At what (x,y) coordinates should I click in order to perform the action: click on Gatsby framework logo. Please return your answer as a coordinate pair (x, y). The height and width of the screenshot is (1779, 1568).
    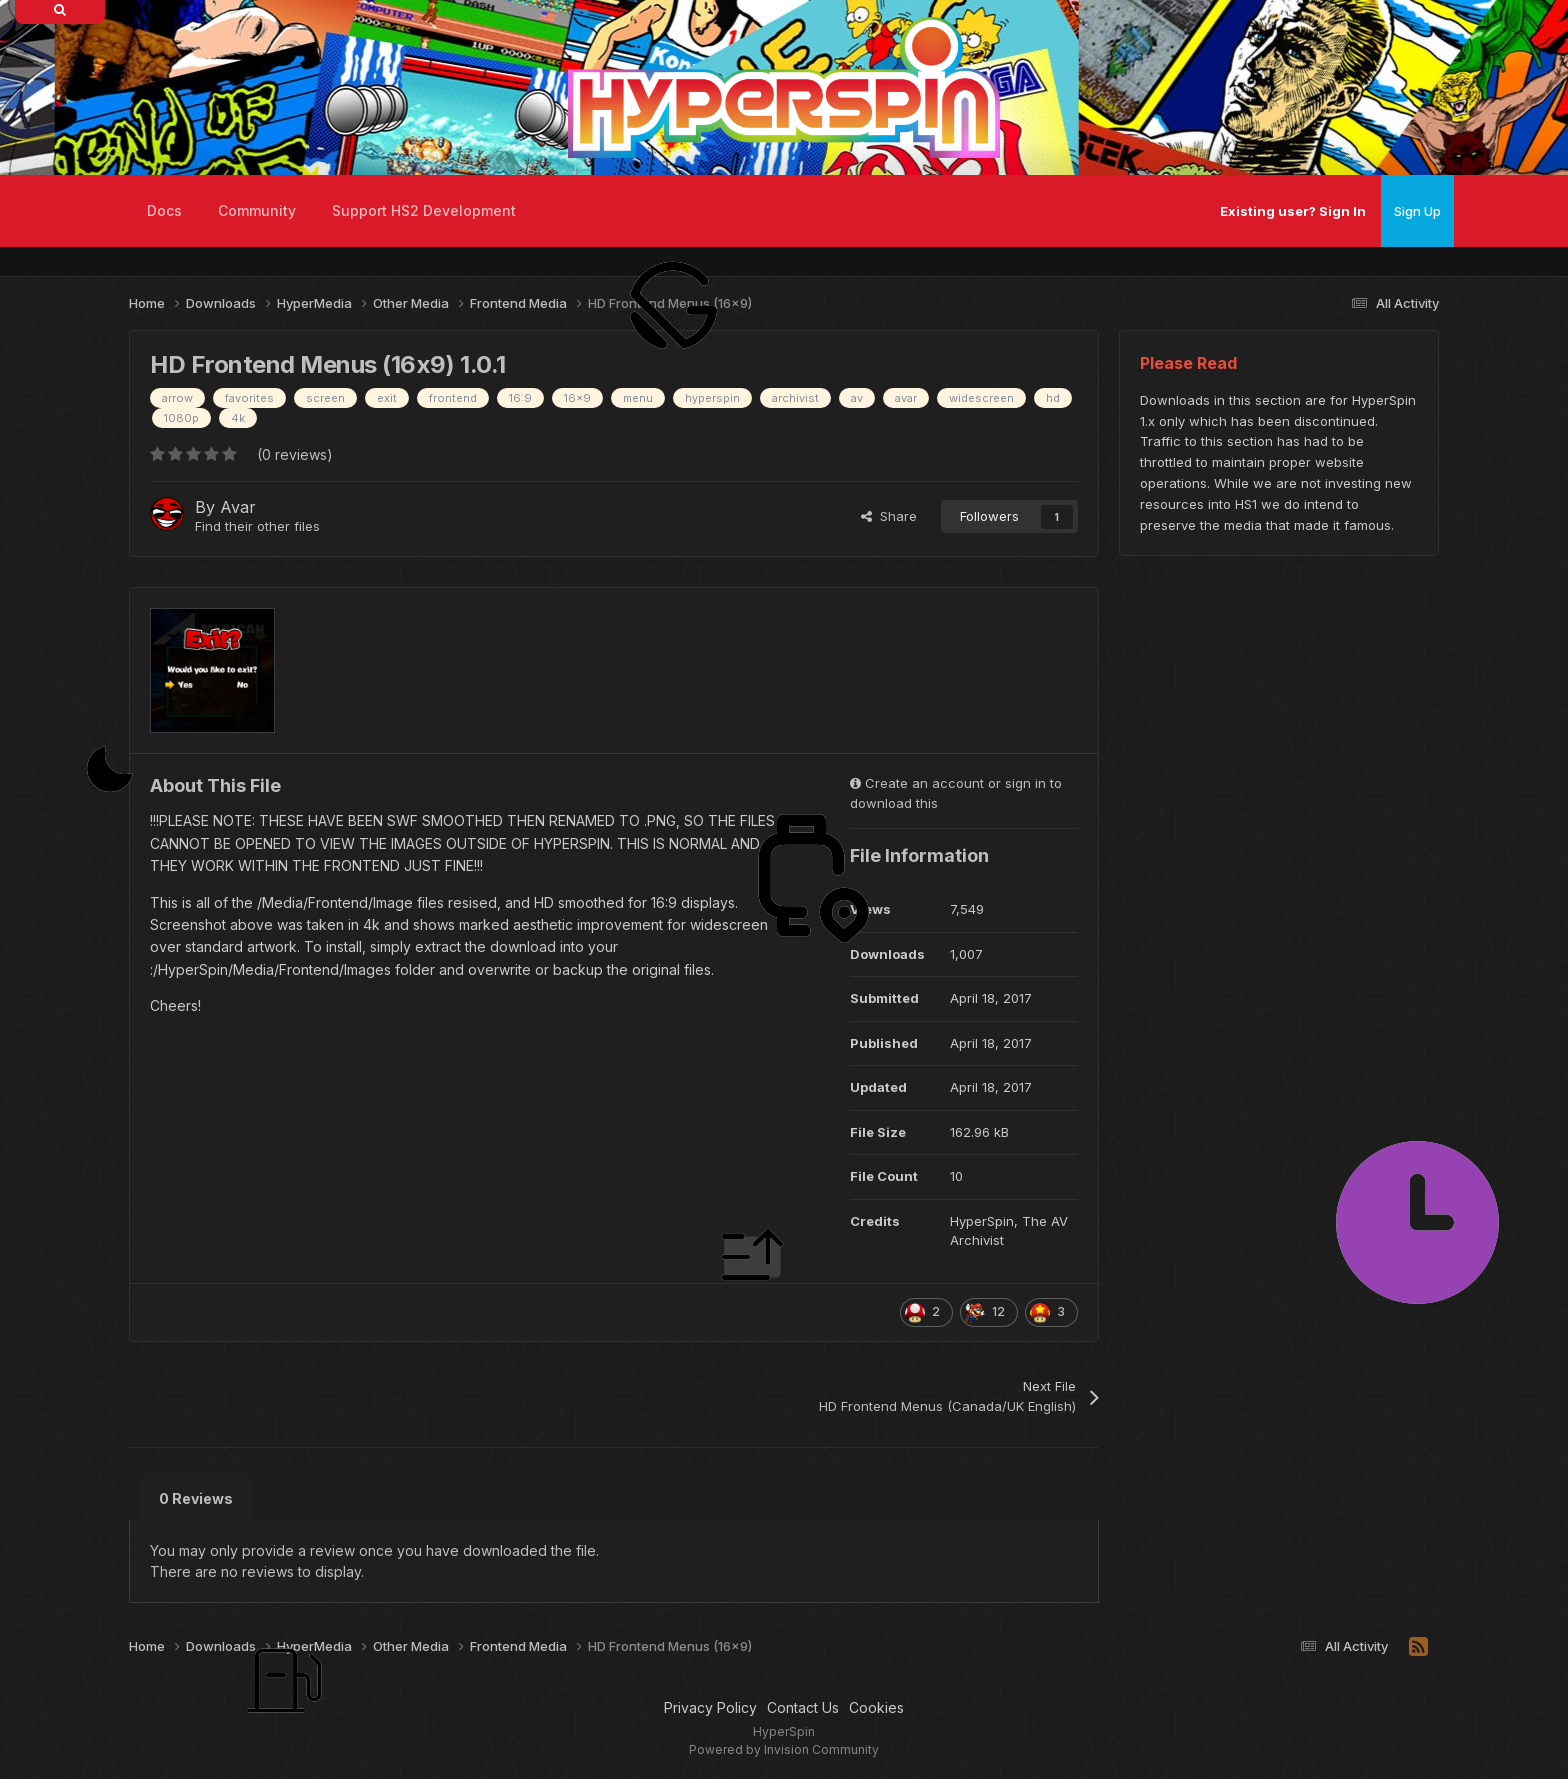
    Looking at the image, I should click on (673, 306).